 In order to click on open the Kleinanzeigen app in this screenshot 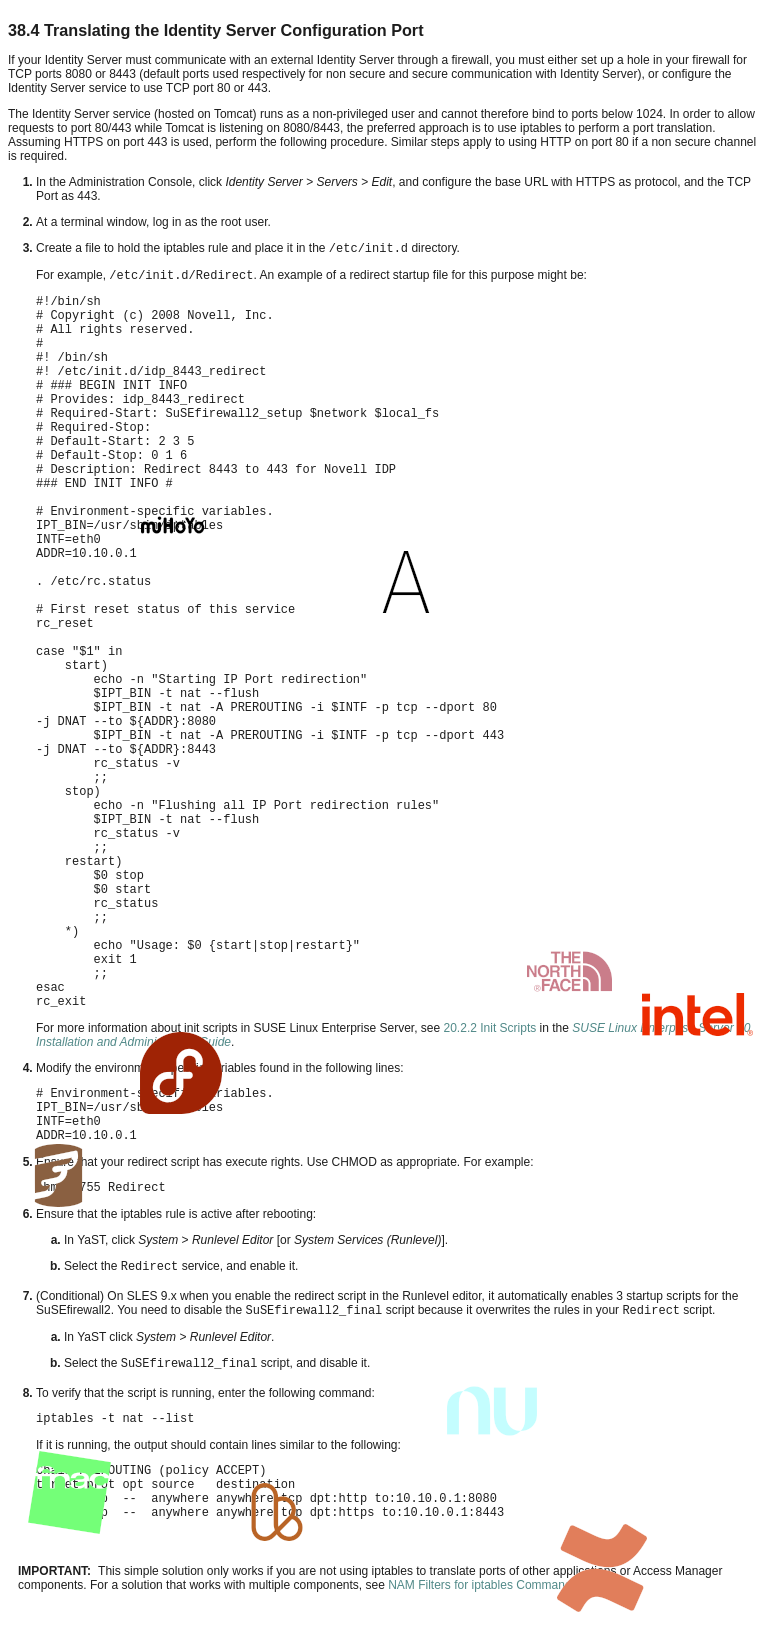, I will do `click(277, 1512)`.